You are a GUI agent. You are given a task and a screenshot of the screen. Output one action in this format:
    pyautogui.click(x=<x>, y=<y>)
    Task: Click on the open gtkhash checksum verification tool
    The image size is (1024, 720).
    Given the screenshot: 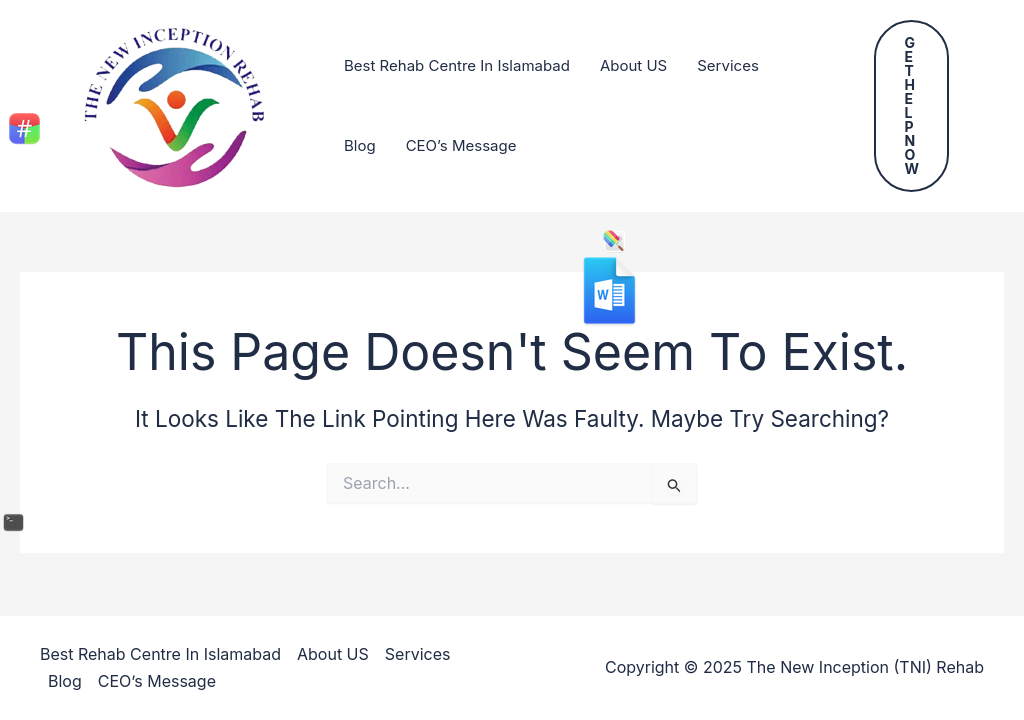 What is the action you would take?
    pyautogui.click(x=24, y=128)
    